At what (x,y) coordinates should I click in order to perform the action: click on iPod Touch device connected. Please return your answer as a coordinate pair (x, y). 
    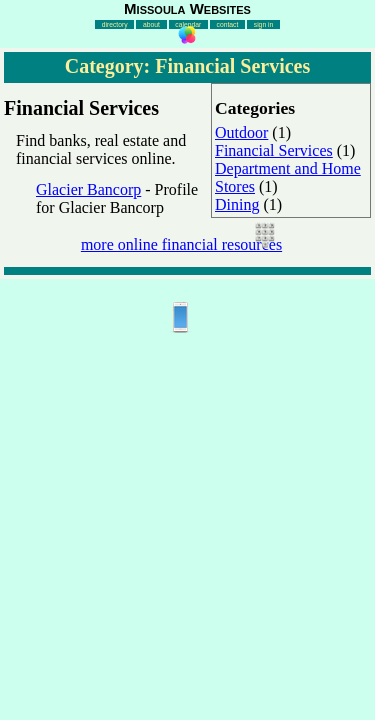
    Looking at the image, I should click on (180, 317).